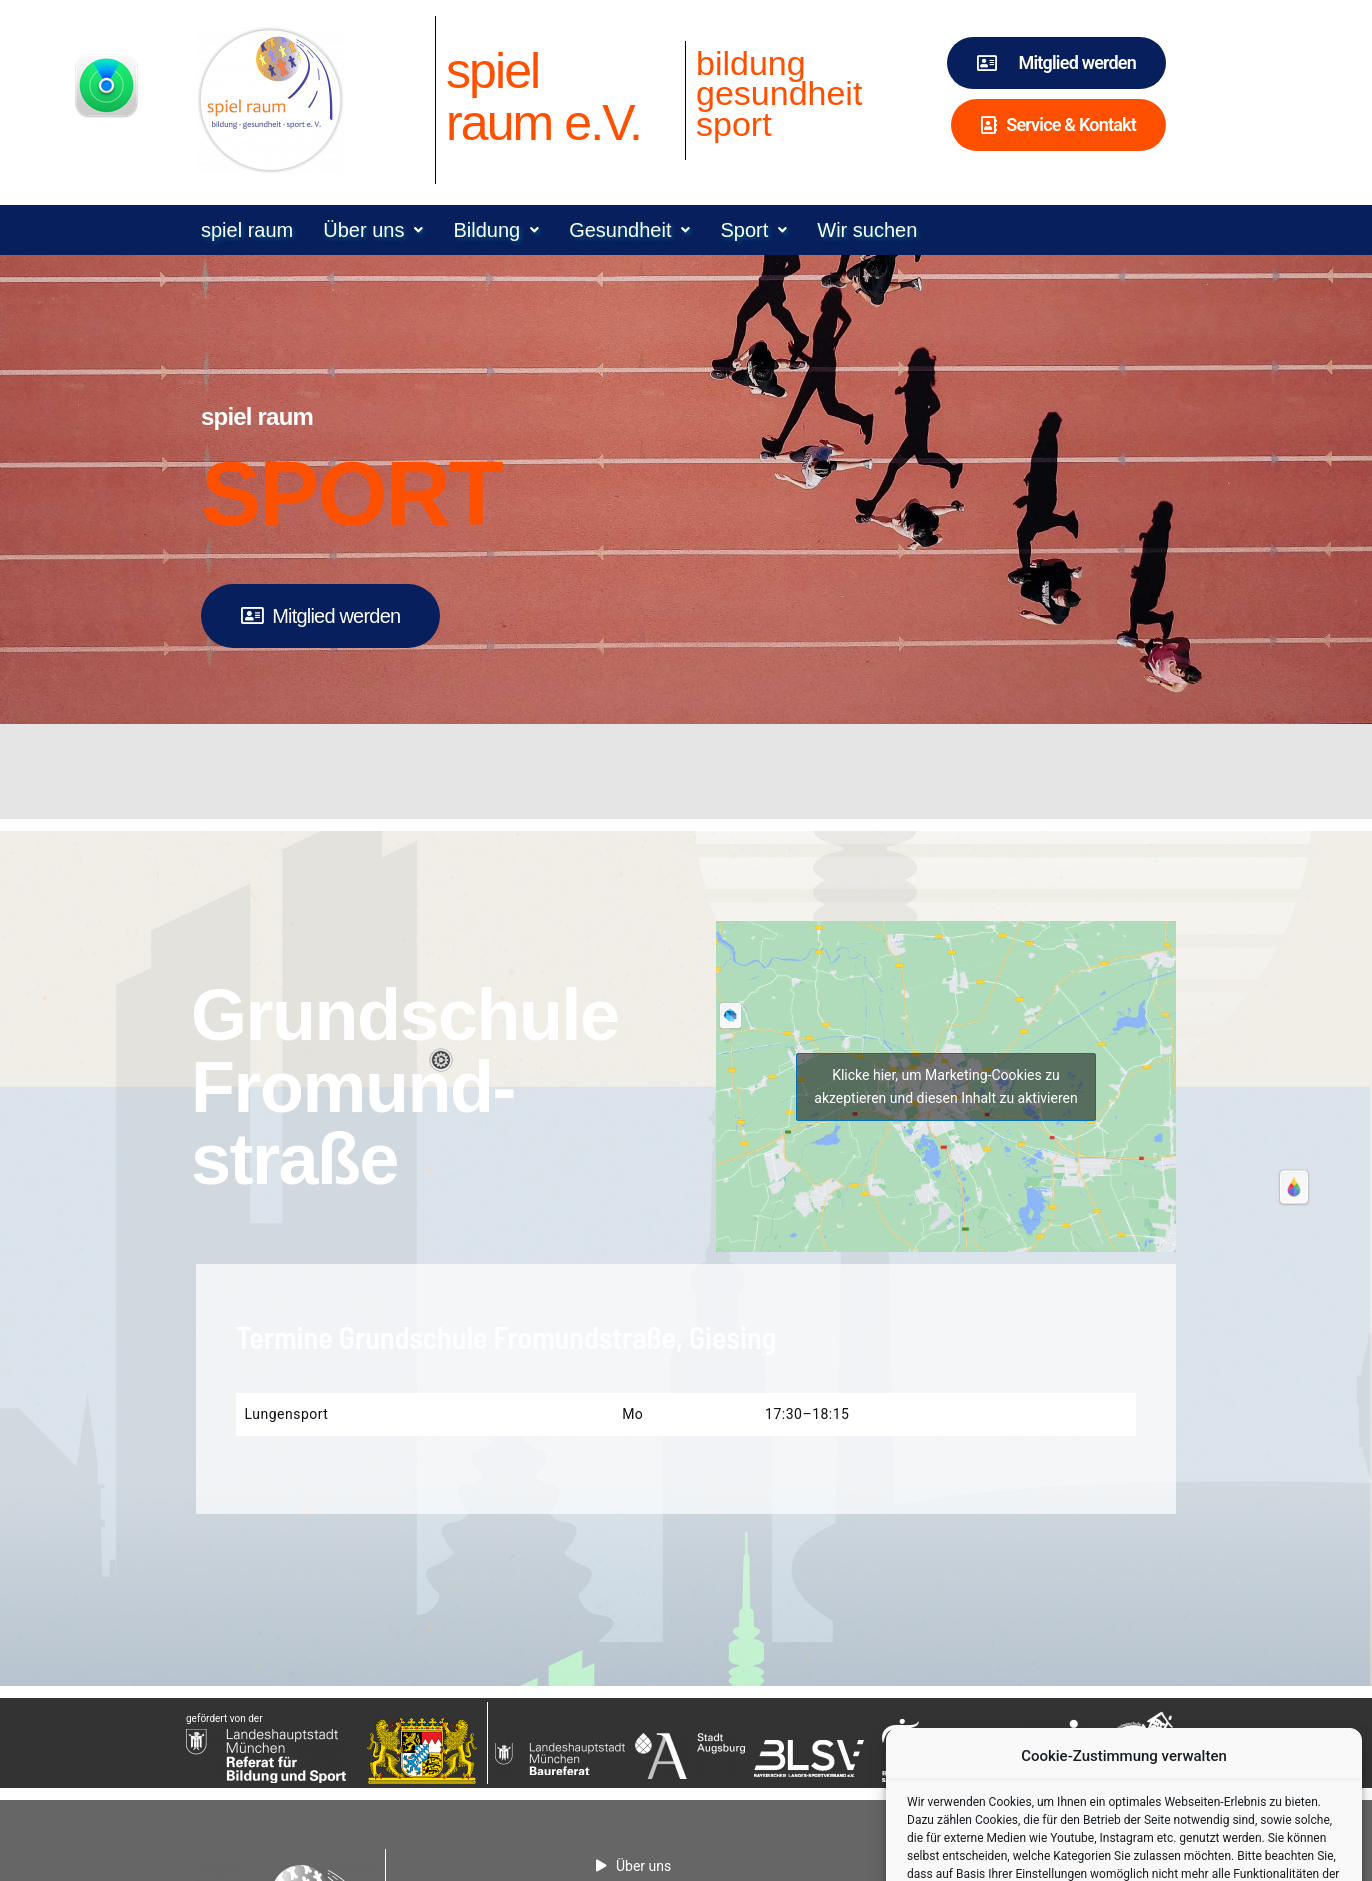 Image resolution: width=1372 pixels, height=1881 pixels. What do you see at coordinates (441, 1060) in the screenshot?
I see `open system settings` at bounding box center [441, 1060].